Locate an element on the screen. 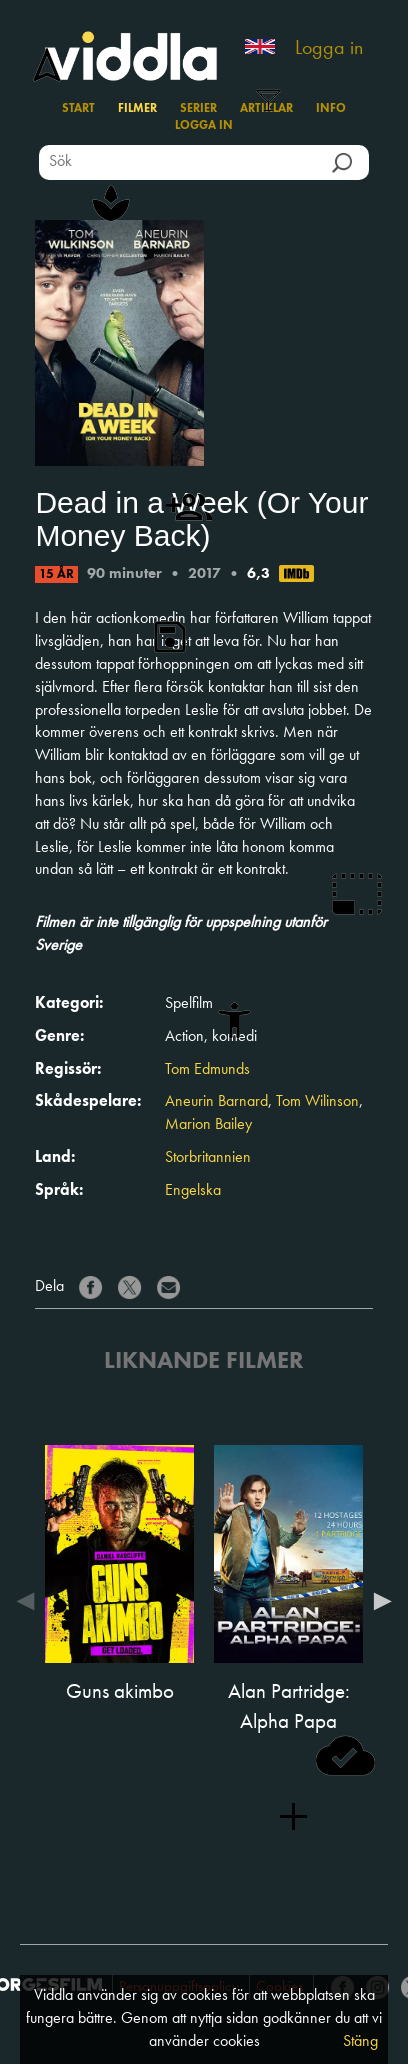 This screenshot has height=2064, width=408. start navigation to destination is located at coordinates (47, 65).